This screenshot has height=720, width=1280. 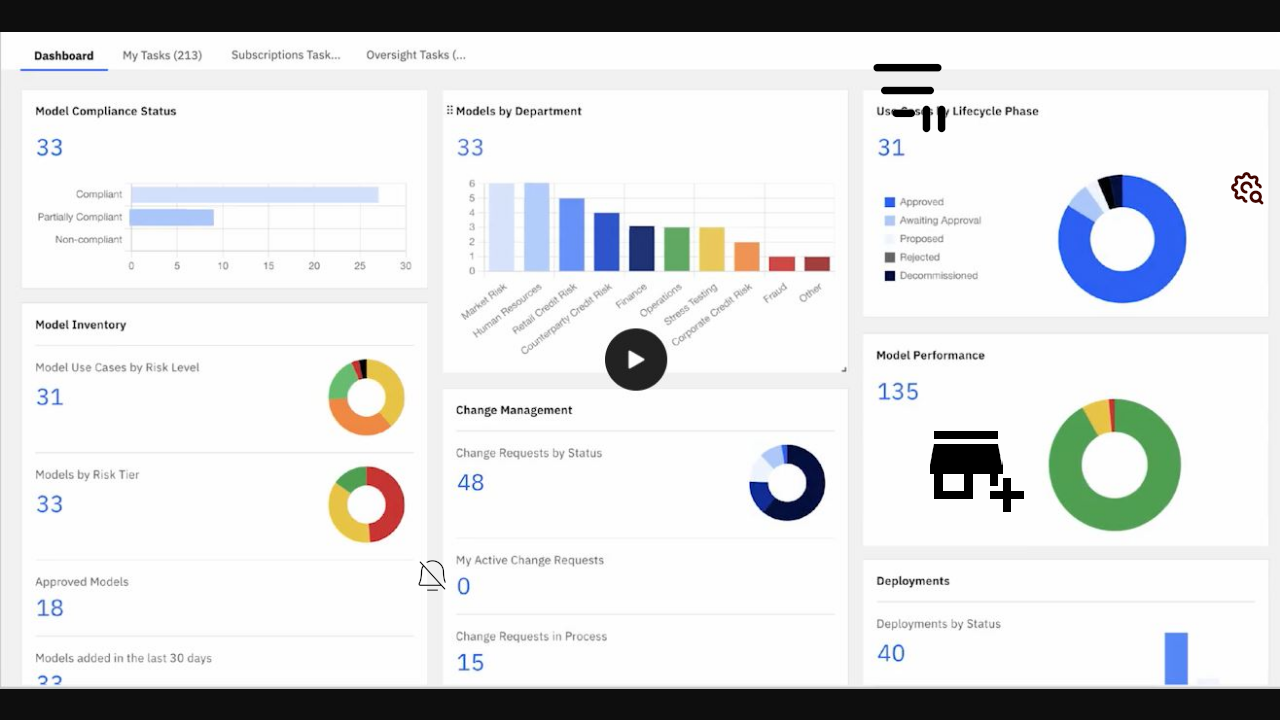 I want to click on pause active filter operation, so click(x=907, y=90).